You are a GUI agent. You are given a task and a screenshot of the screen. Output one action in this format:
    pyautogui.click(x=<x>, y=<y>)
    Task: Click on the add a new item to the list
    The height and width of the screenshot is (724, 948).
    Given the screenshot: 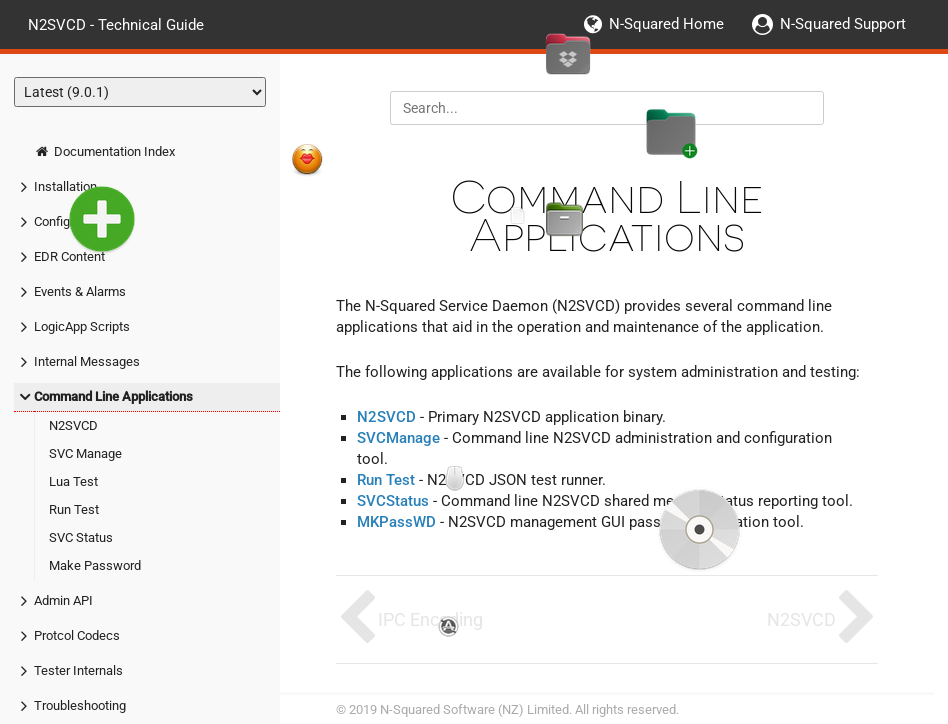 What is the action you would take?
    pyautogui.click(x=102, y=220)
    